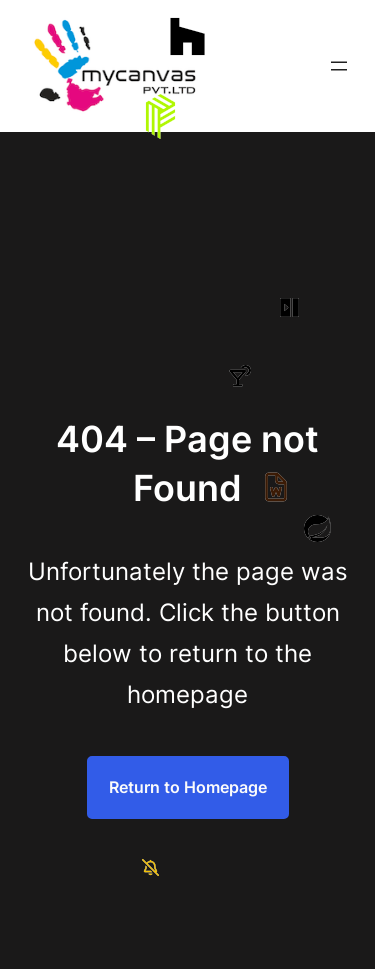  Describe the element at coordinates (317, 528) in the screenshot. I see `spring framework logo` at that location.